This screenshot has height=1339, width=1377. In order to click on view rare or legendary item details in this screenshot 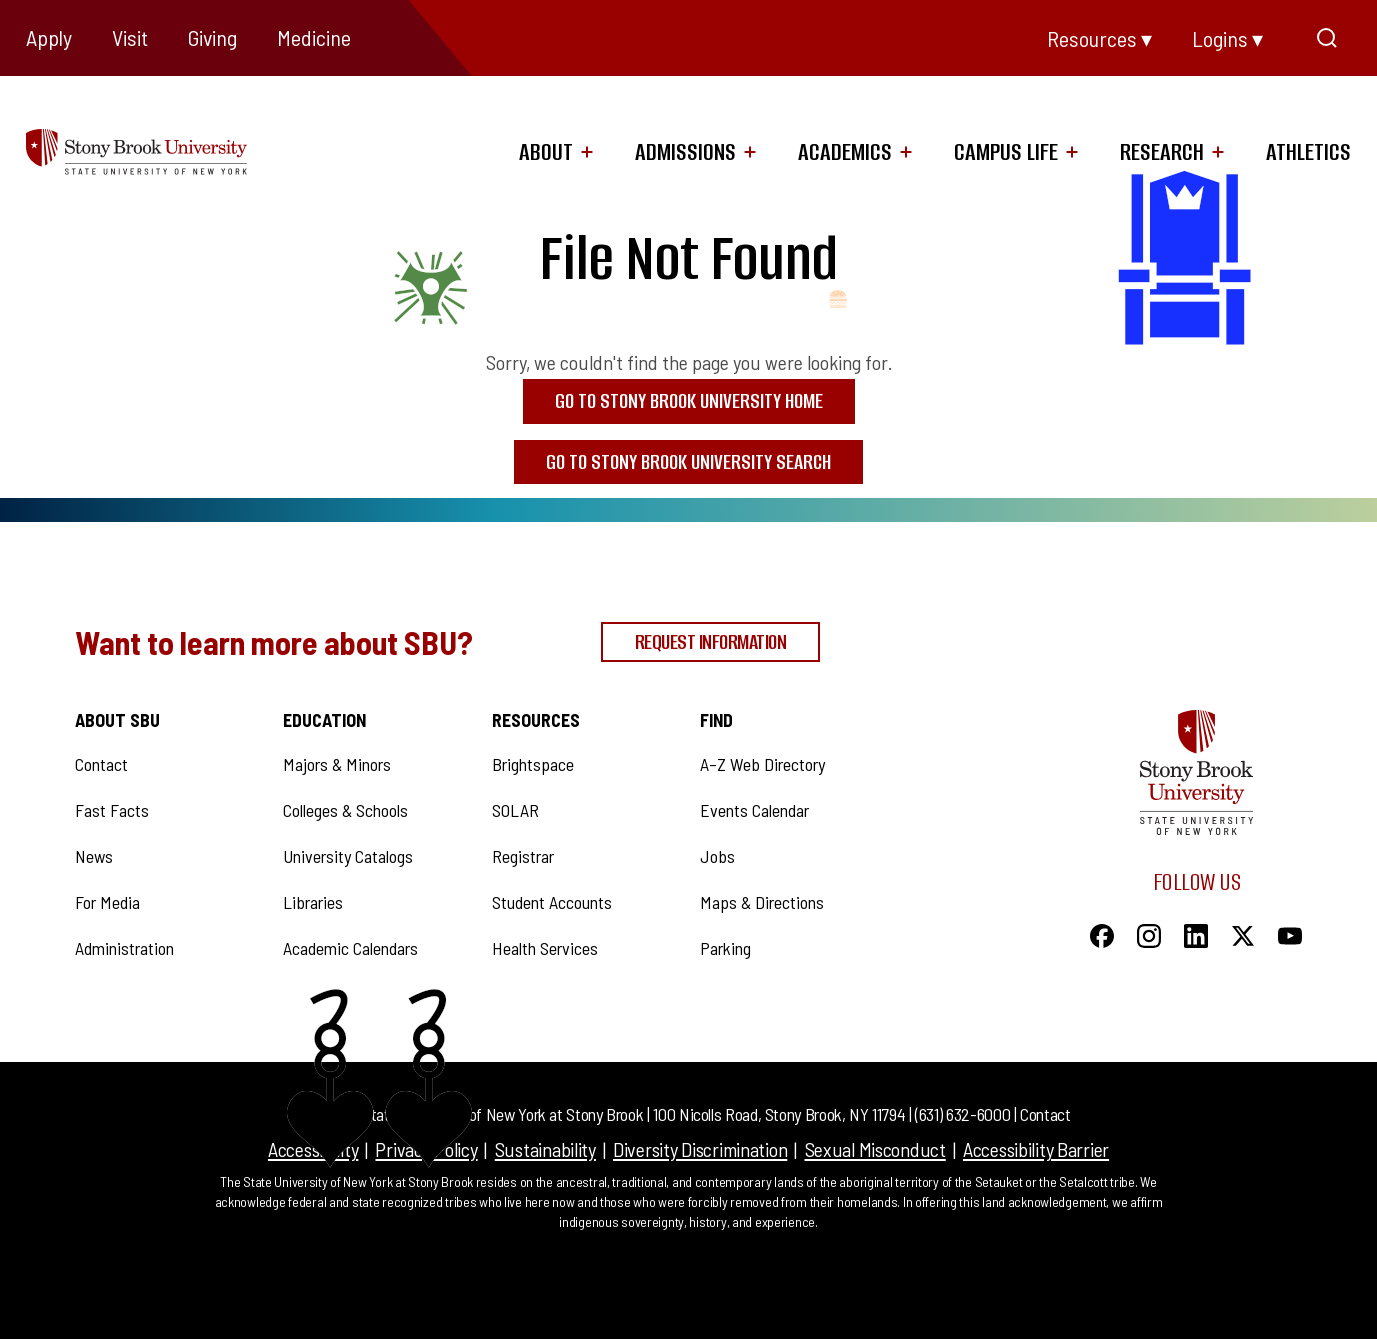, I will do `click(431, 288)`.